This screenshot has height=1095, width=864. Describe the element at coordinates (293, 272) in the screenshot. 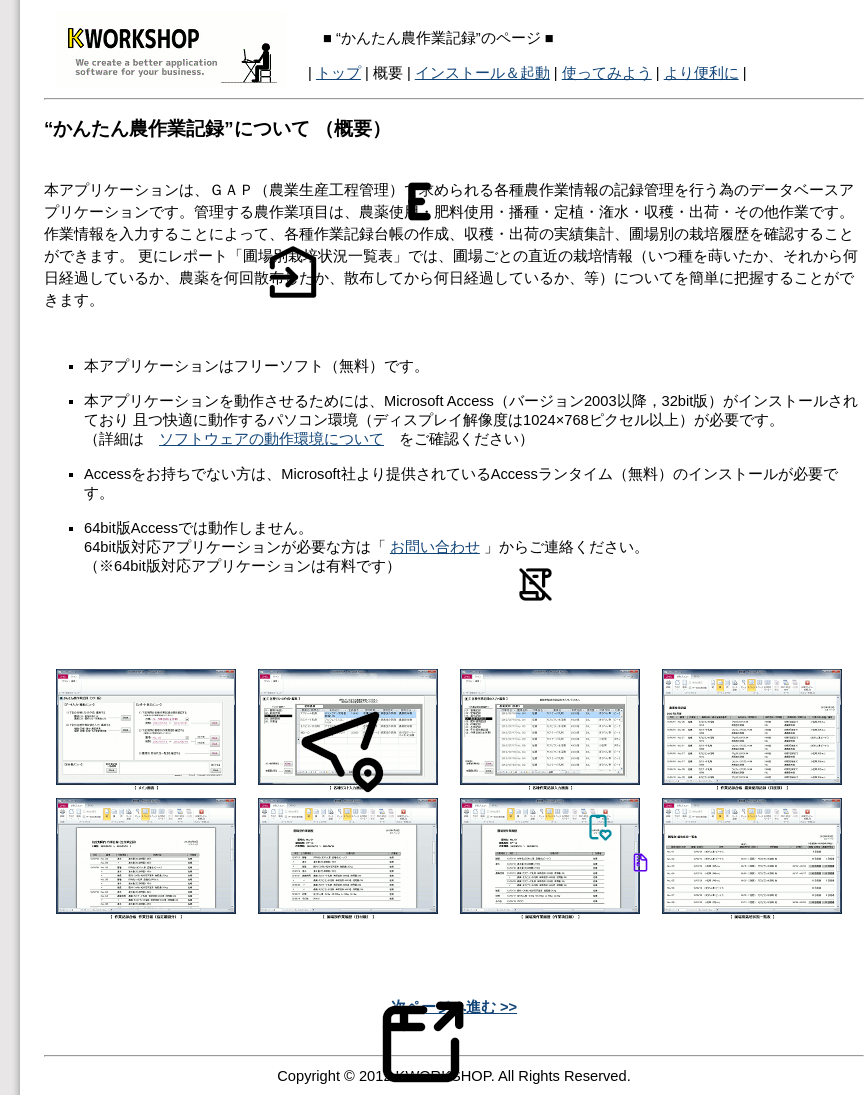

I see `transfer funds or items into an account` at that location.